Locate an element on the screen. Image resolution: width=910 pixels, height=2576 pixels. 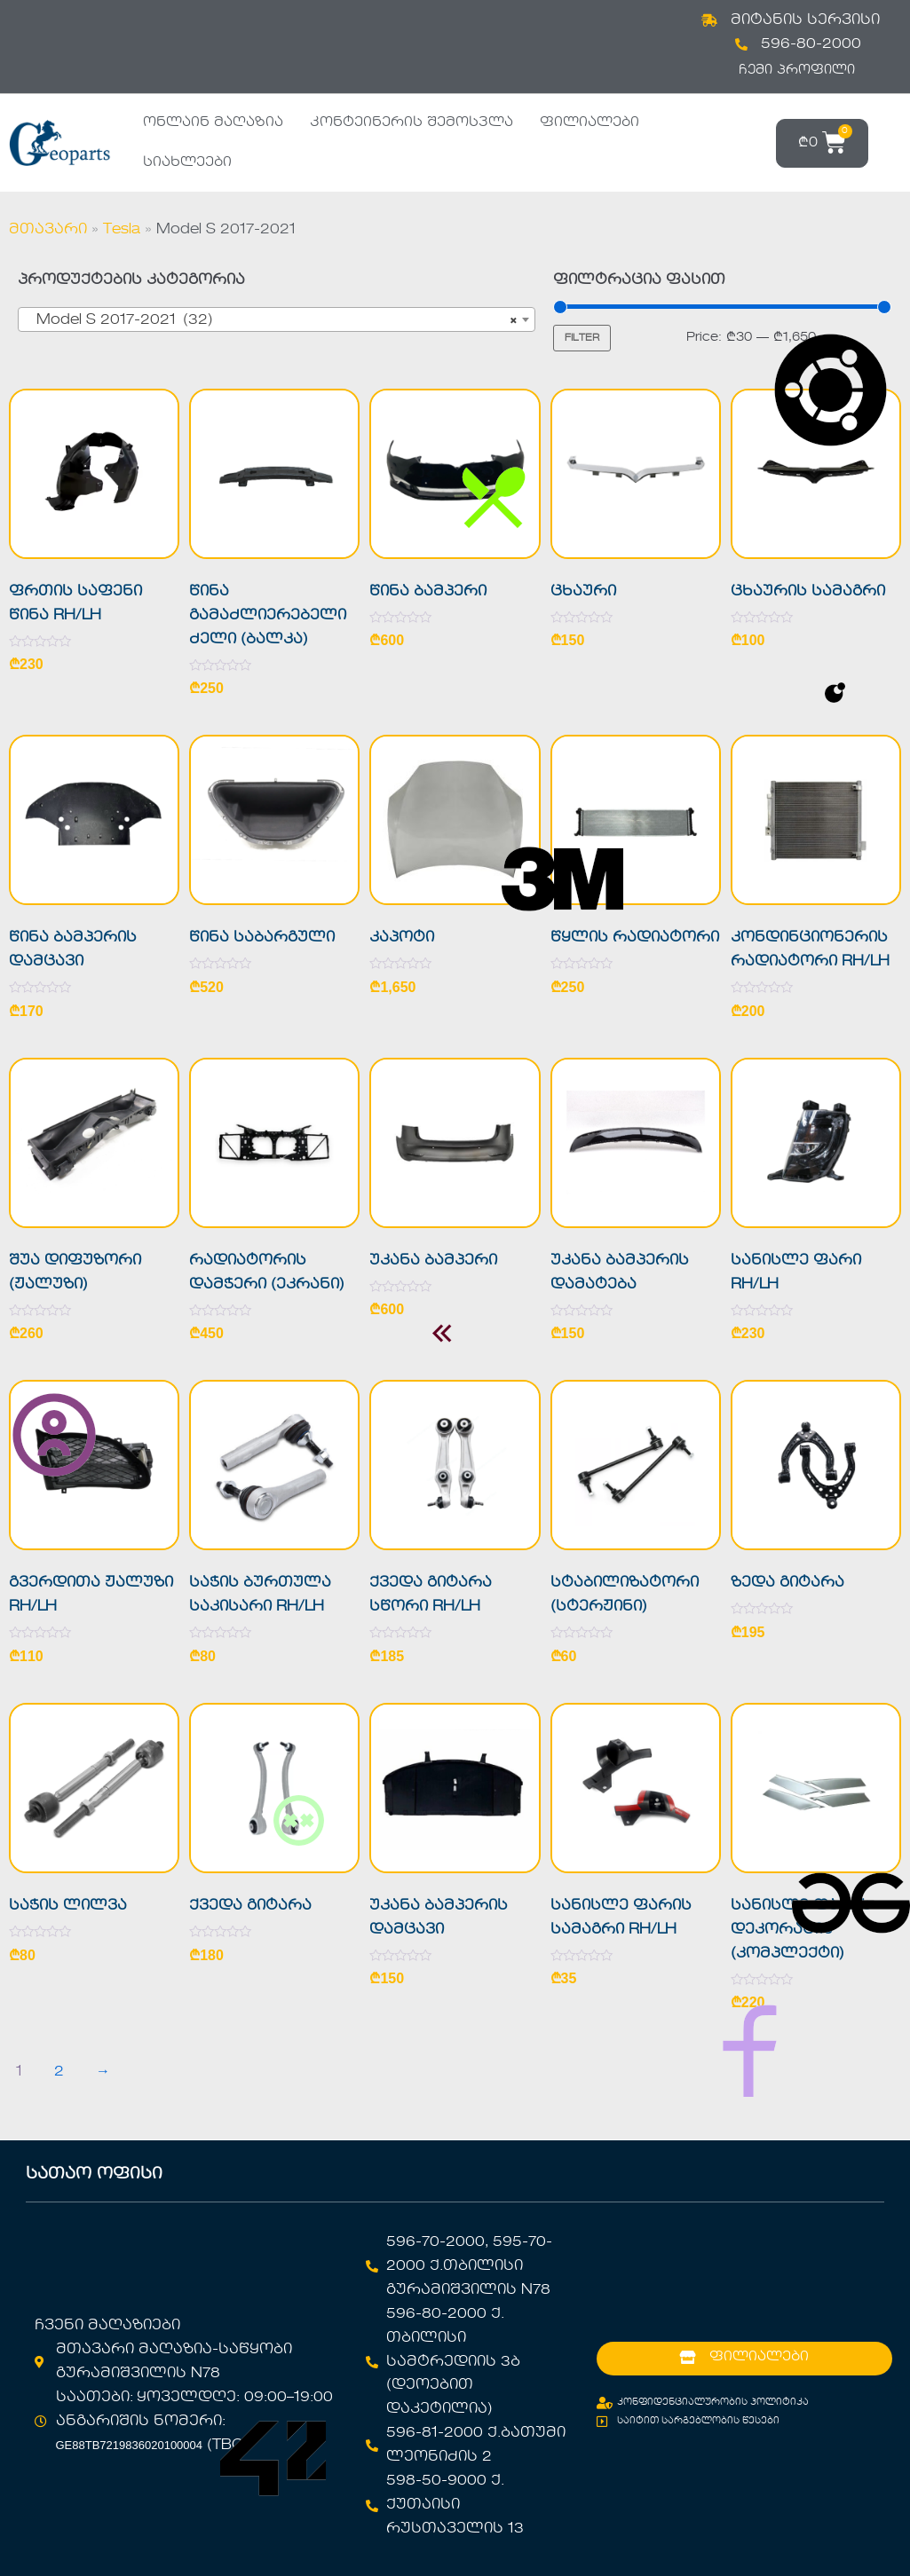
go back to the beginning is located at coordinates (442, 1333).